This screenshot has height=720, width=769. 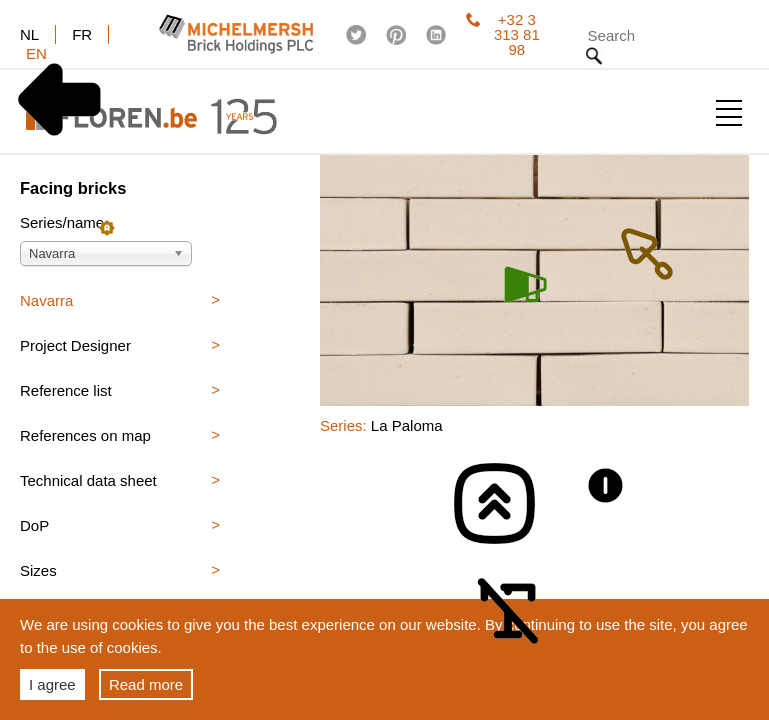 I want to click on disable text formatting, so click(x=508, y=611).